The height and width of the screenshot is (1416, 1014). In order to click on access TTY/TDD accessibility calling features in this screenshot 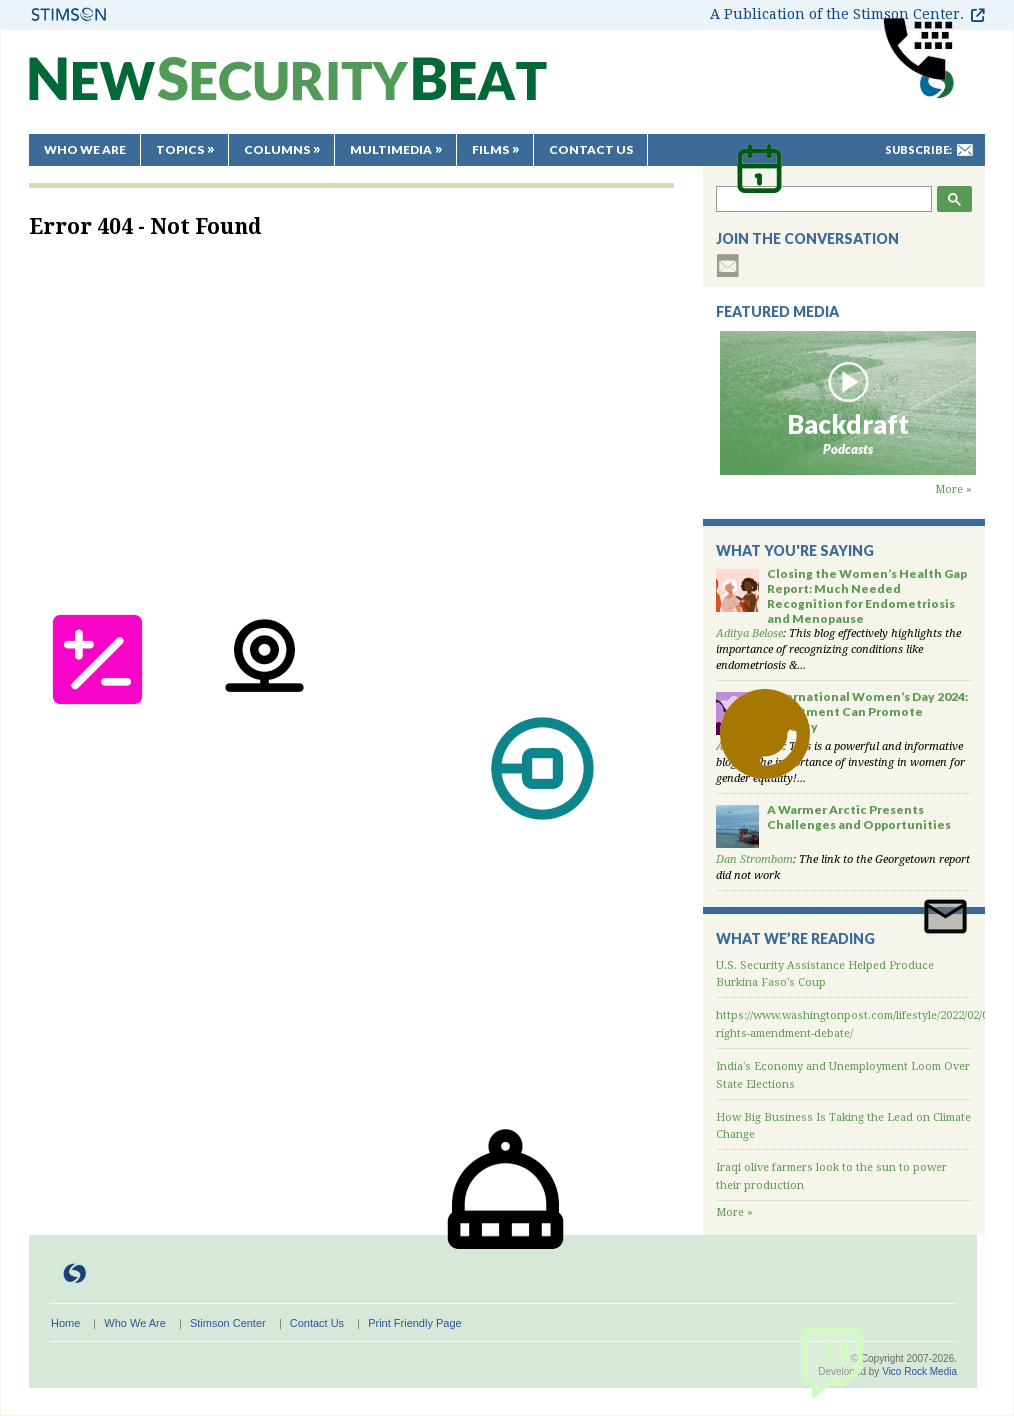, I will do `click(918, 49)`.